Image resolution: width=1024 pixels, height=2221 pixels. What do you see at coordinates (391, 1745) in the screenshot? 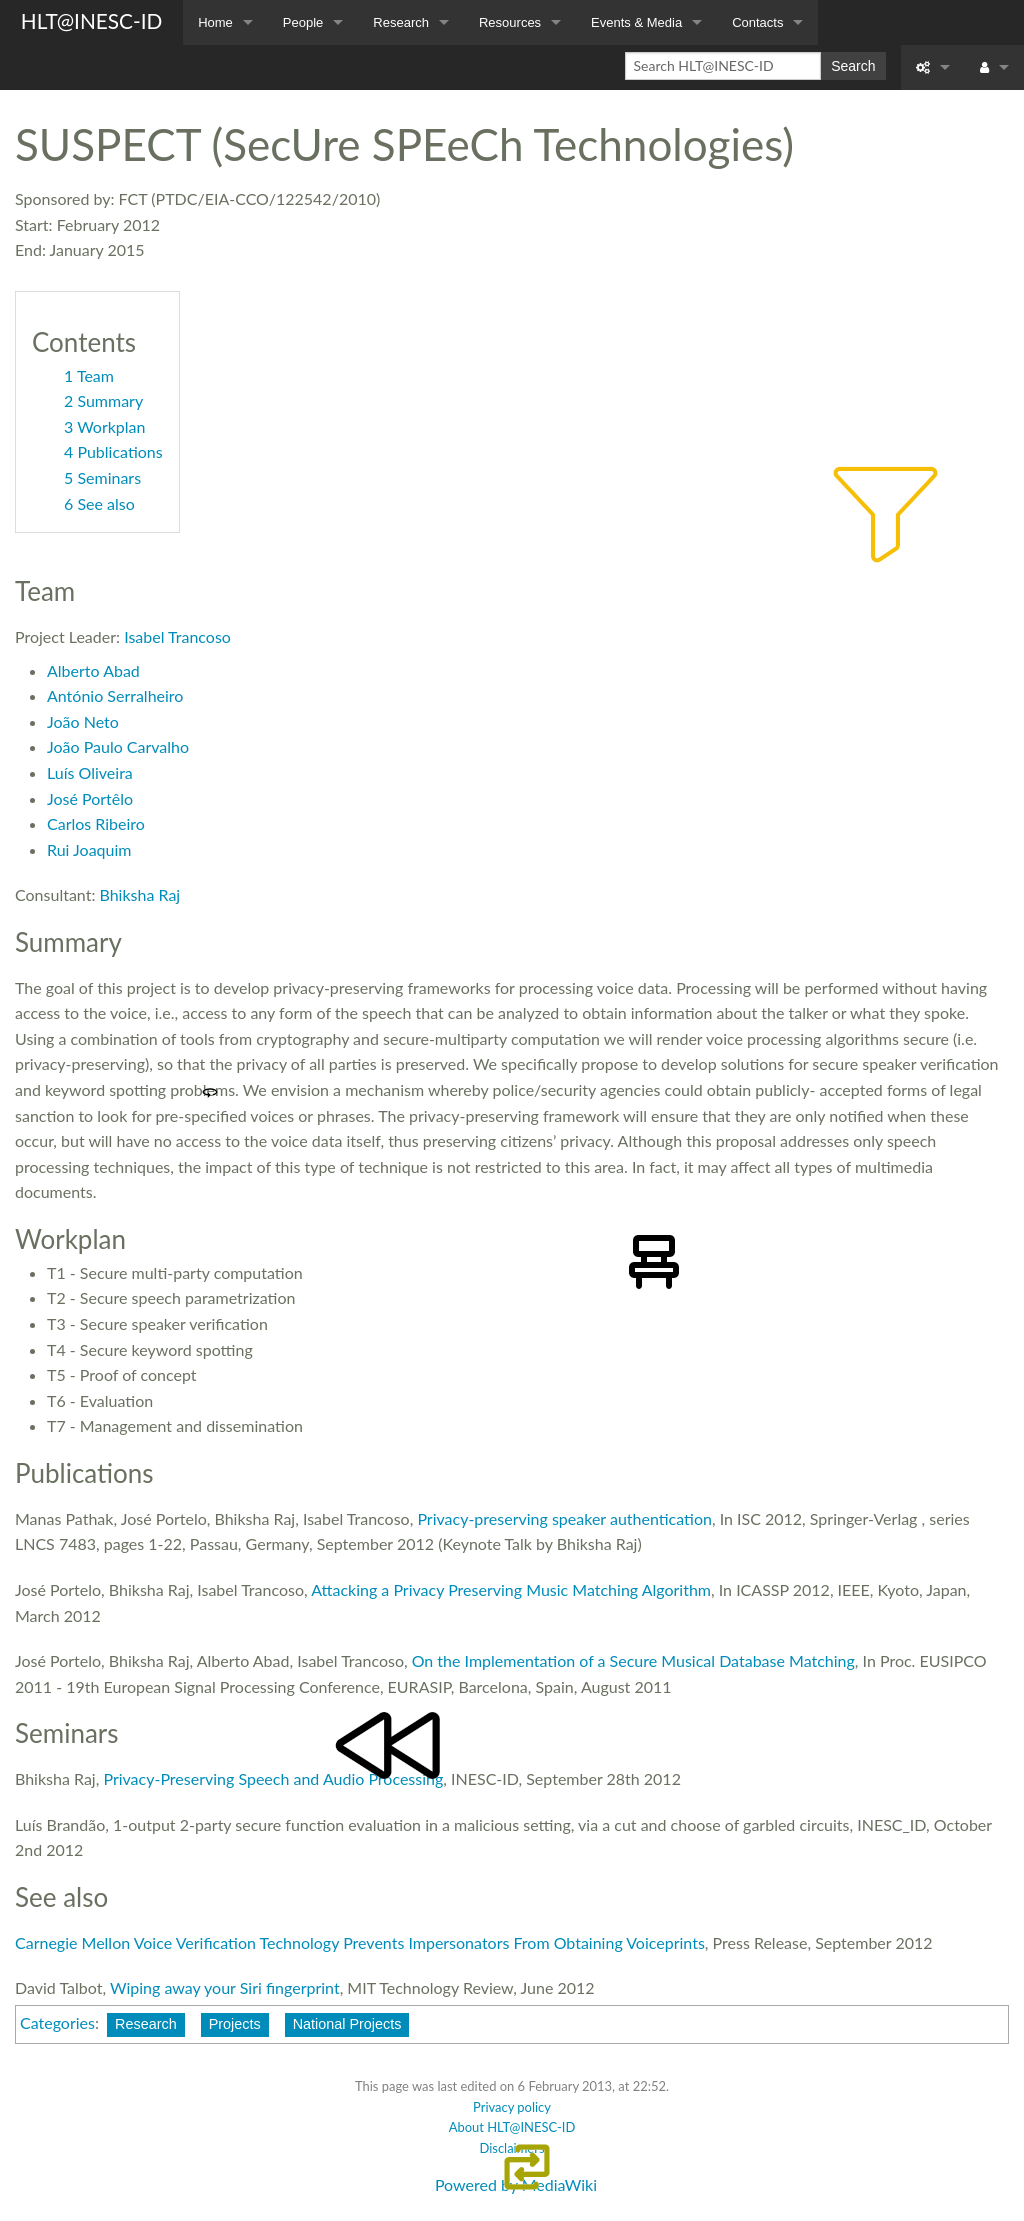
I see `rewind media or skip backward` at bounding box center [391, 1745].